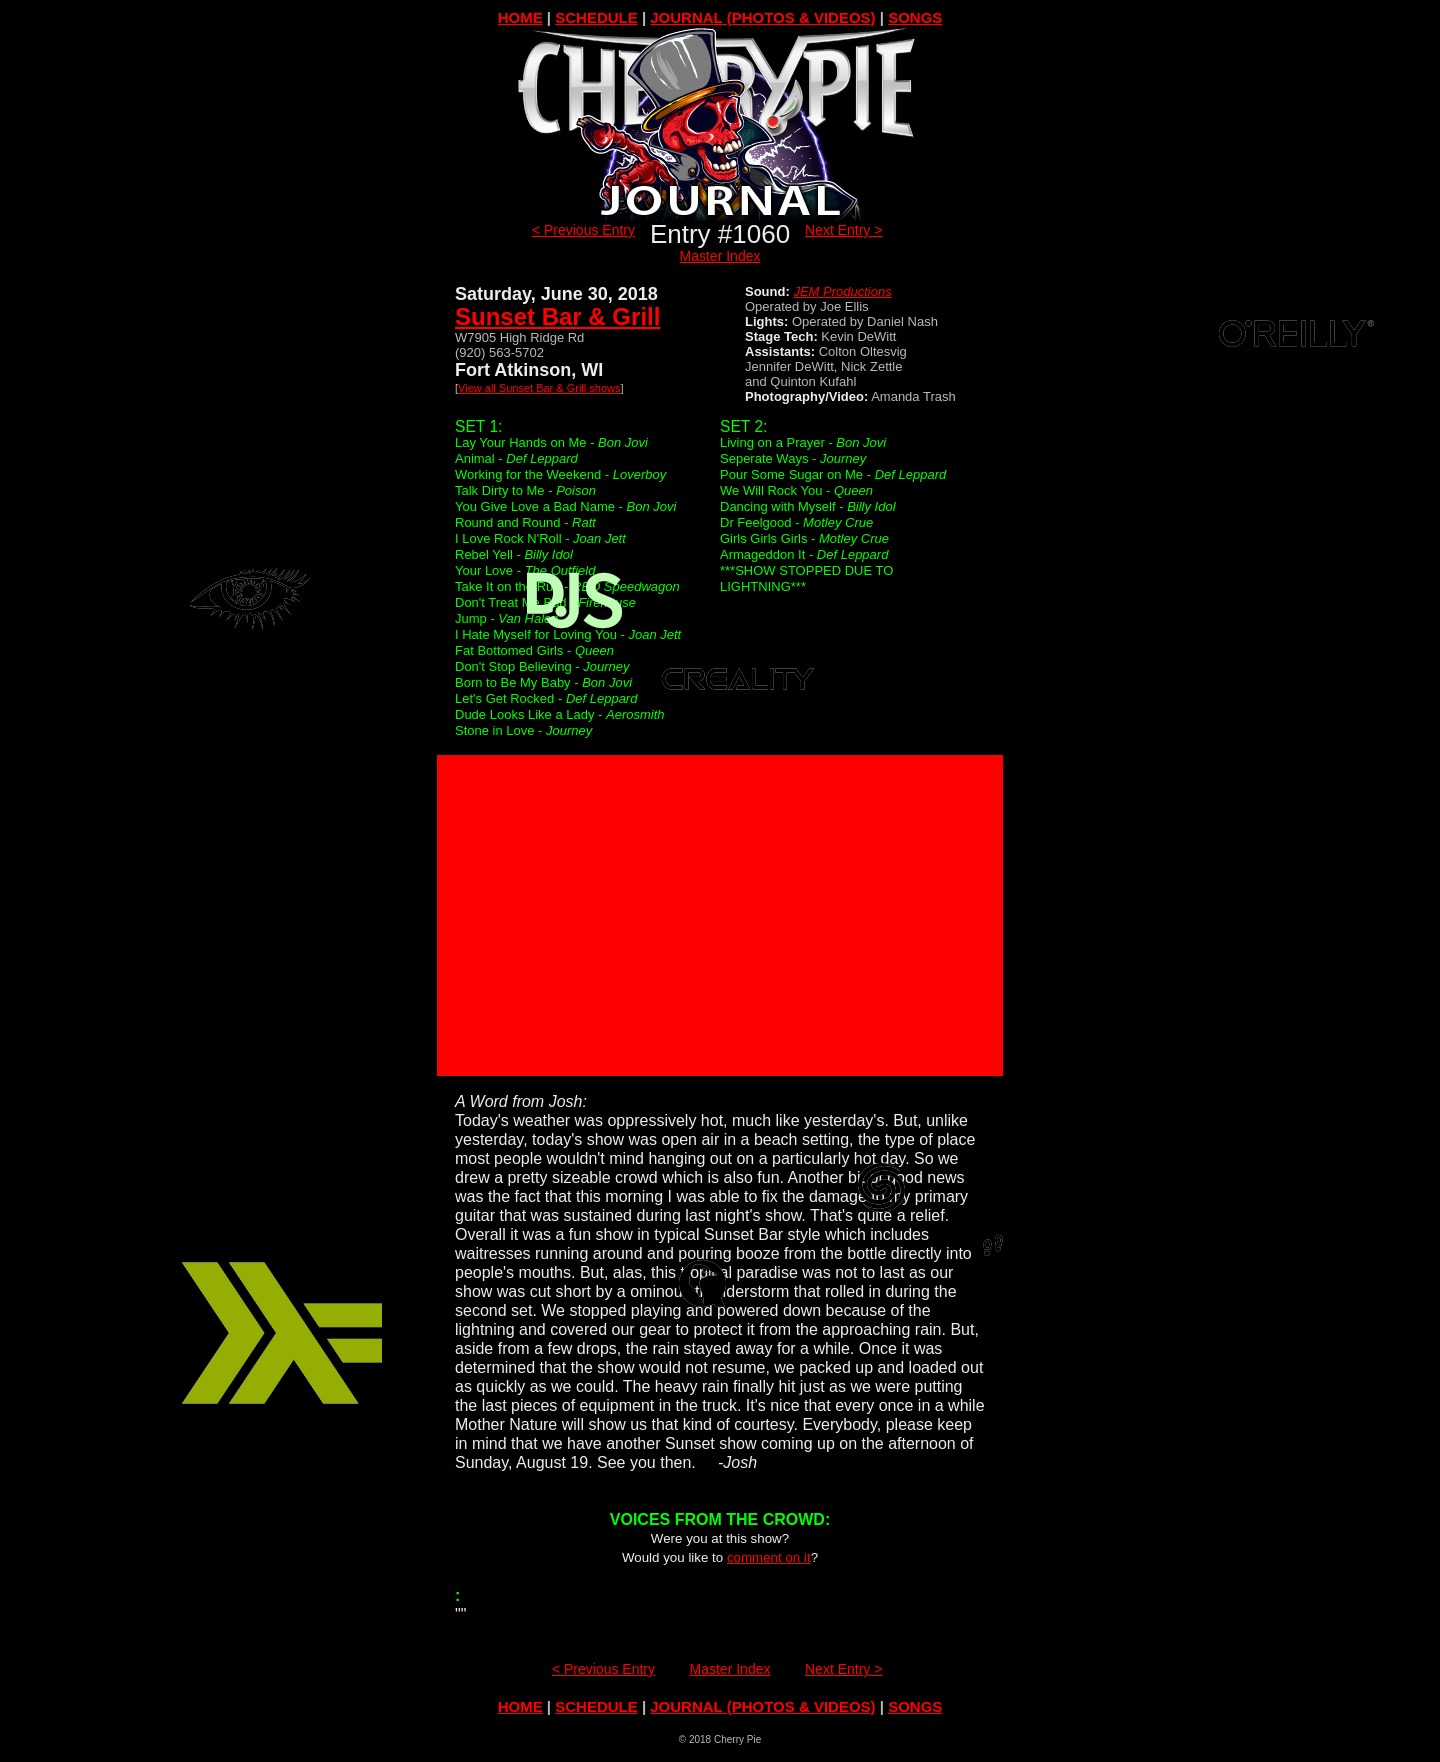 This screenshot has width=1440, height=1762. Describe the element at coordinates (1296, 333) in the screenshot. I see `visit o'reilly learning platform` at that location.